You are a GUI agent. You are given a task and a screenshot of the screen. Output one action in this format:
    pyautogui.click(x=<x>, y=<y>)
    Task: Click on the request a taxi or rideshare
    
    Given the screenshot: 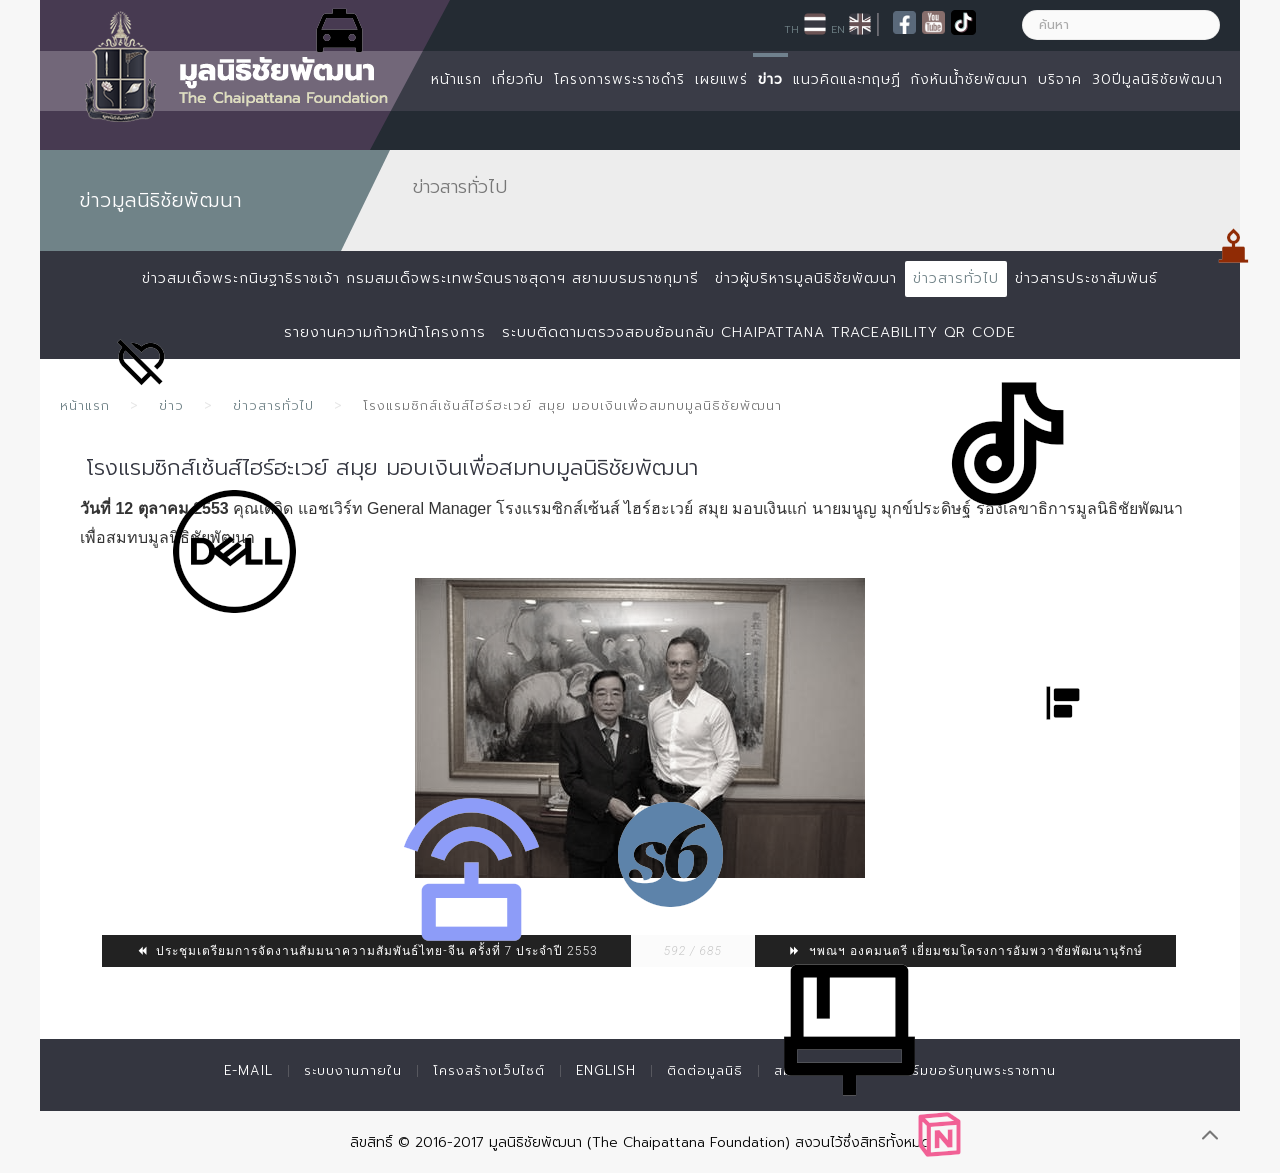 What is the action you would take?
    pyautogui.click(x=339, y=29)
    